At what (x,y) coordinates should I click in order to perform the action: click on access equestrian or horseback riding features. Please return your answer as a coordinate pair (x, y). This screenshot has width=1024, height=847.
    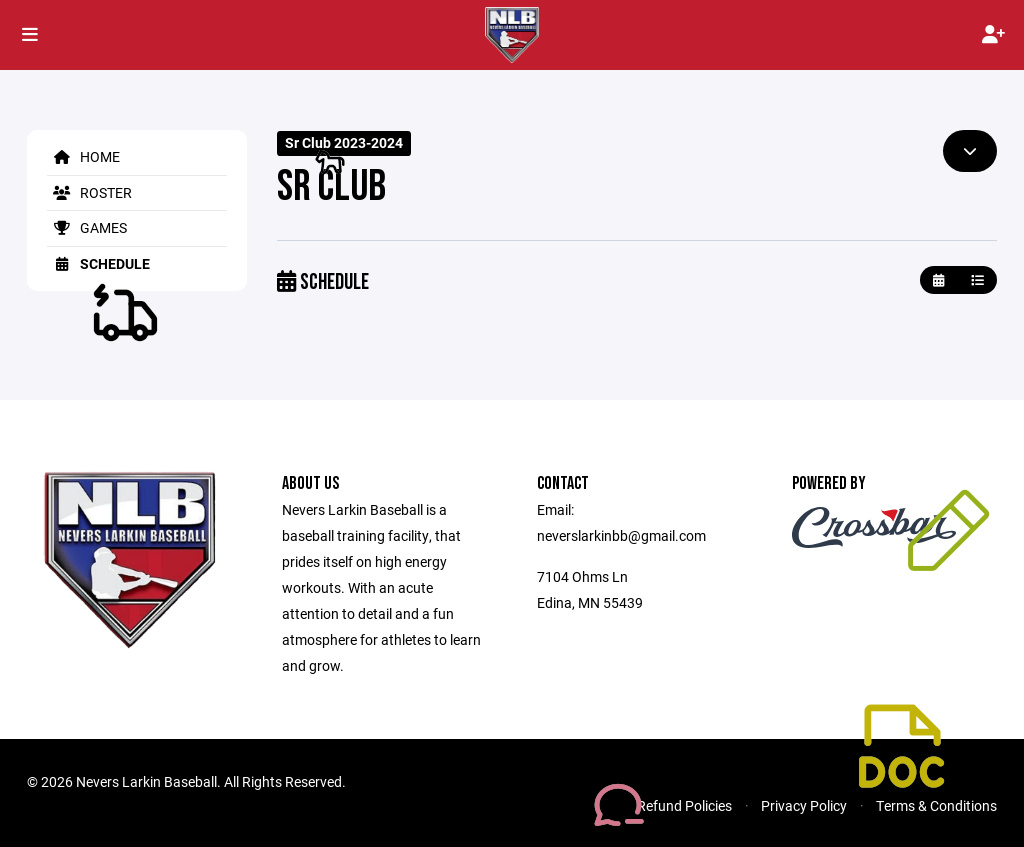
    Looking at the image, I should click on (330, 162).